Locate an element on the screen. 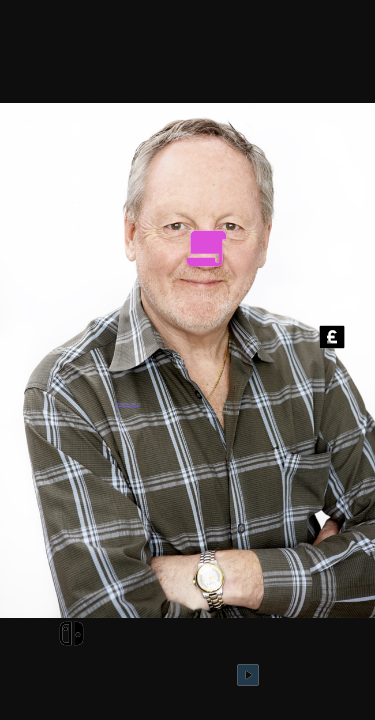 The width and height of the screenshot is (375, 720). view document or file details is located at coordinates (206, 248).